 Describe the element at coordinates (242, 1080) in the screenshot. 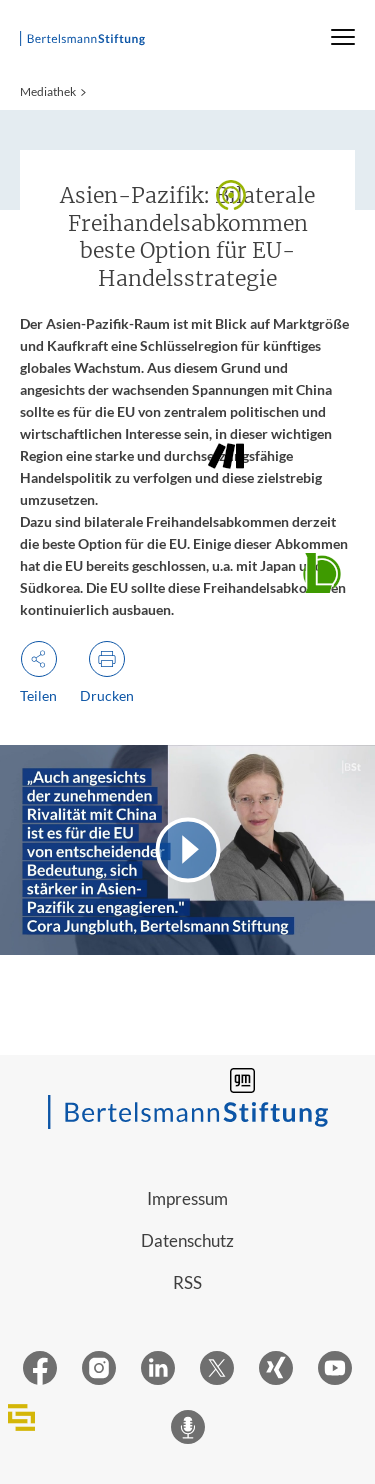

I see `general motors company logo` at that location.